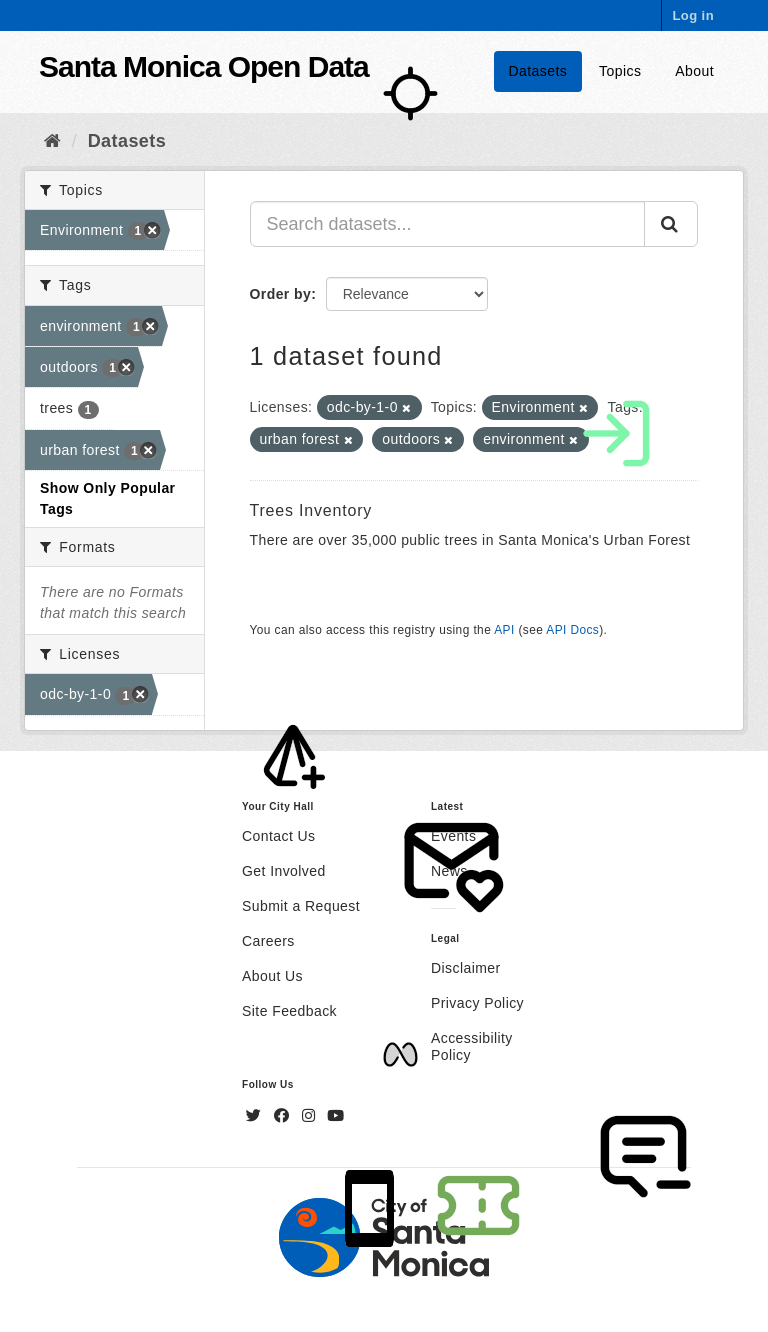  What do you see at coordinates (293, 757) in the screenshot?
I see `add a new 3D object or shape` at bounding box center [293, 757].